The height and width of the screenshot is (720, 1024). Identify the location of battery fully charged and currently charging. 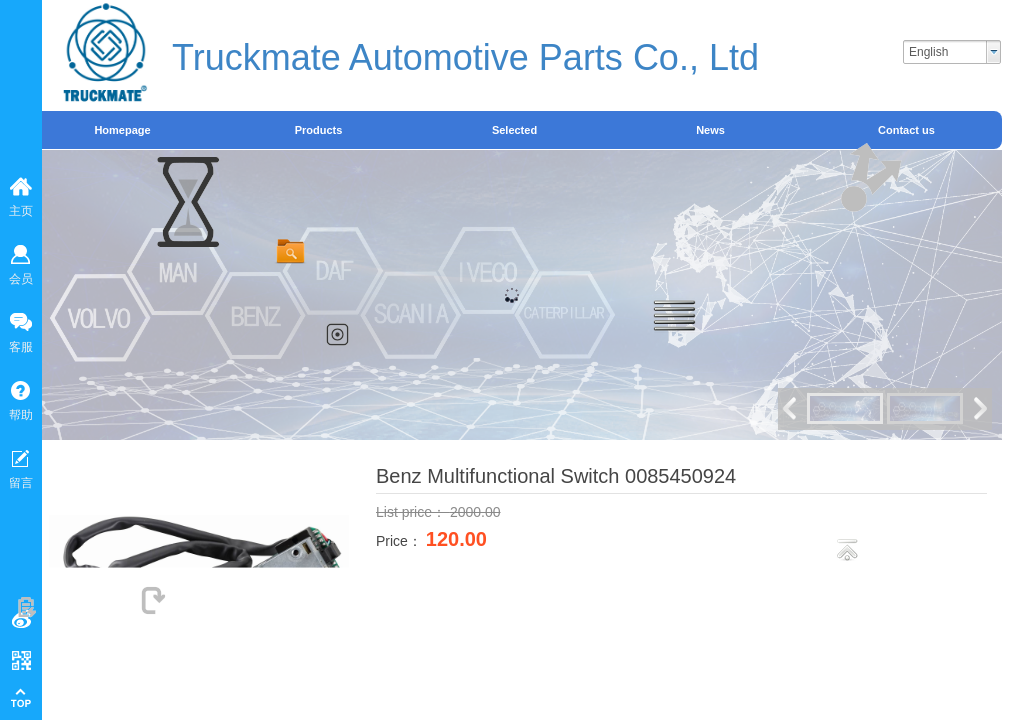
(26, 607).